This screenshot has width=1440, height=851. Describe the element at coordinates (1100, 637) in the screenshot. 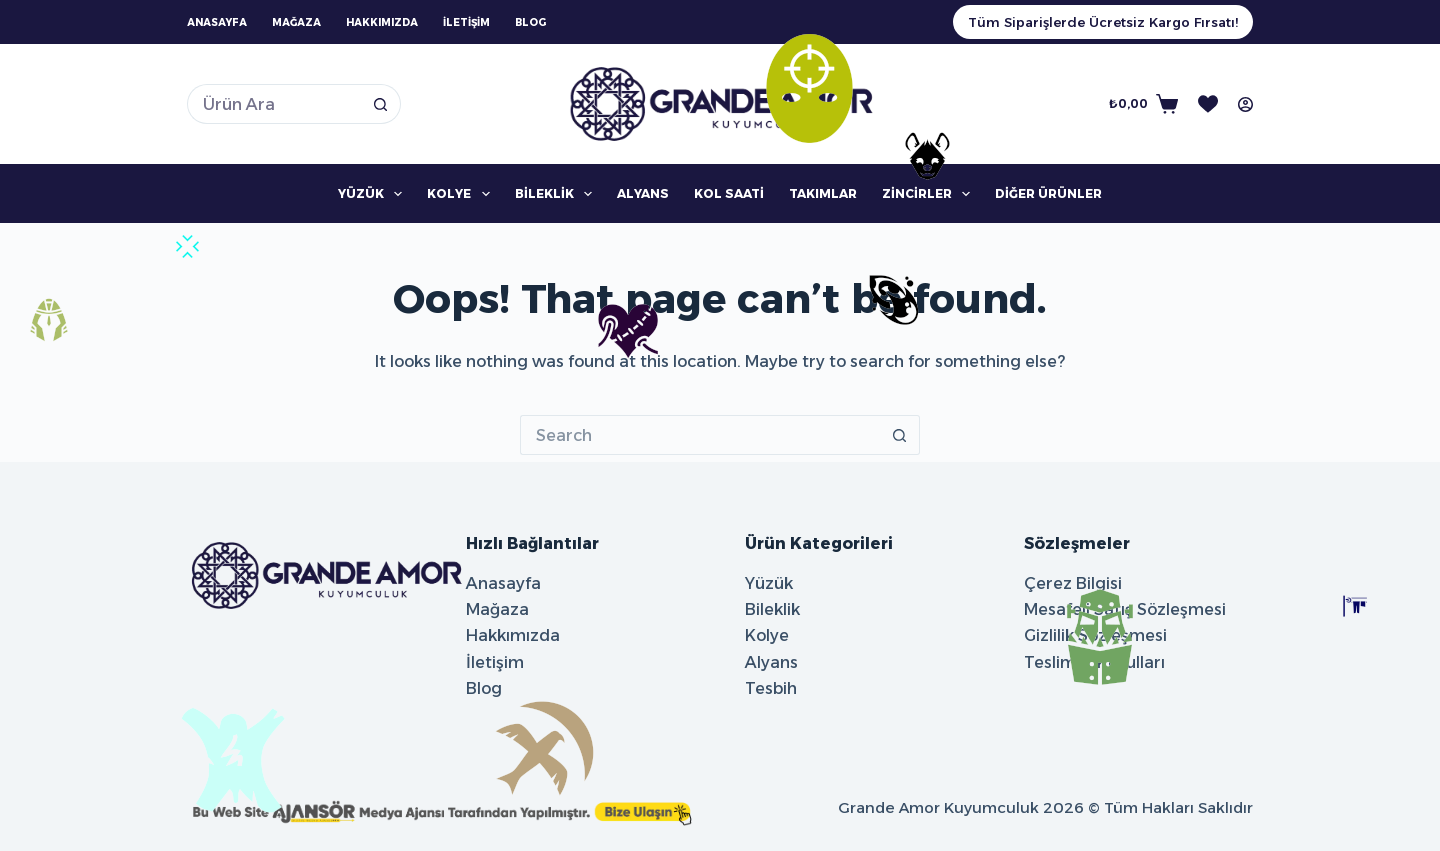

I see `select metal golem character or unit` at that location.